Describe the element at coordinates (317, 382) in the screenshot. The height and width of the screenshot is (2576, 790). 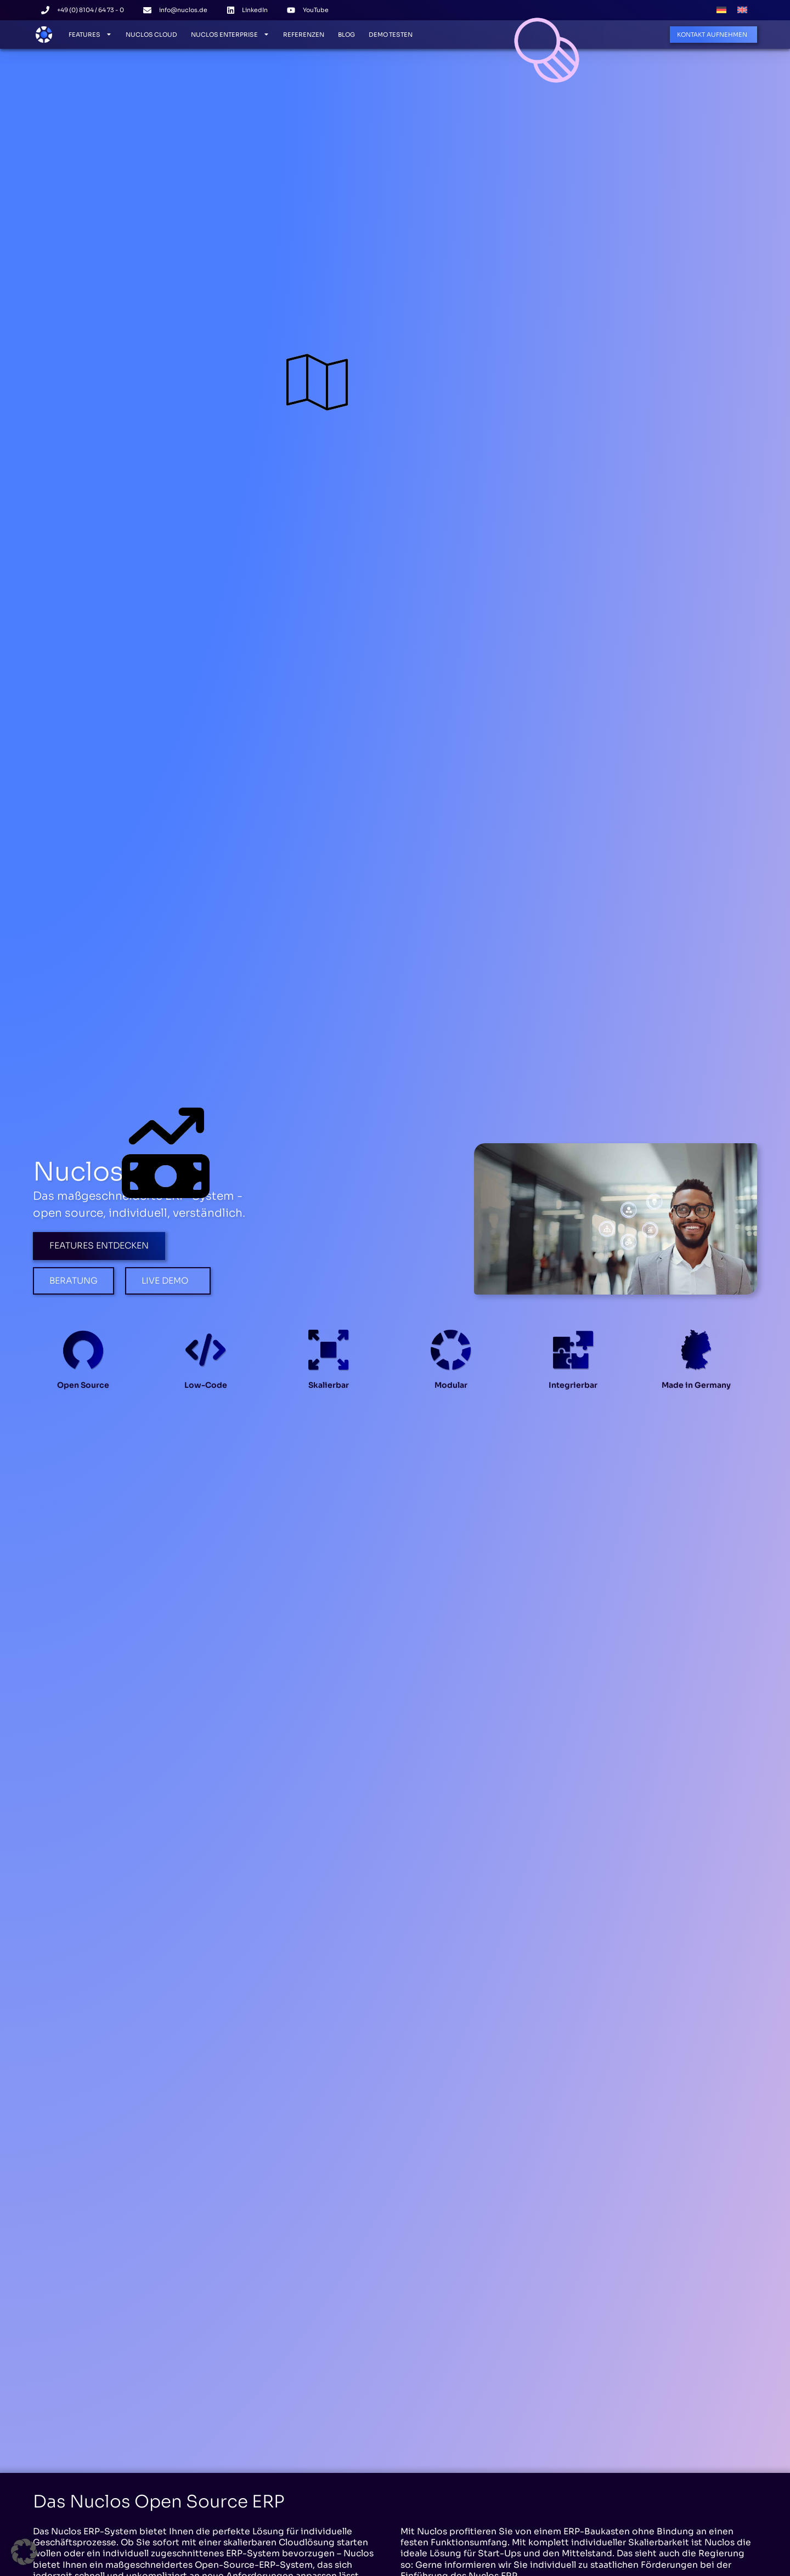
I see `view map or navigation` at that location.